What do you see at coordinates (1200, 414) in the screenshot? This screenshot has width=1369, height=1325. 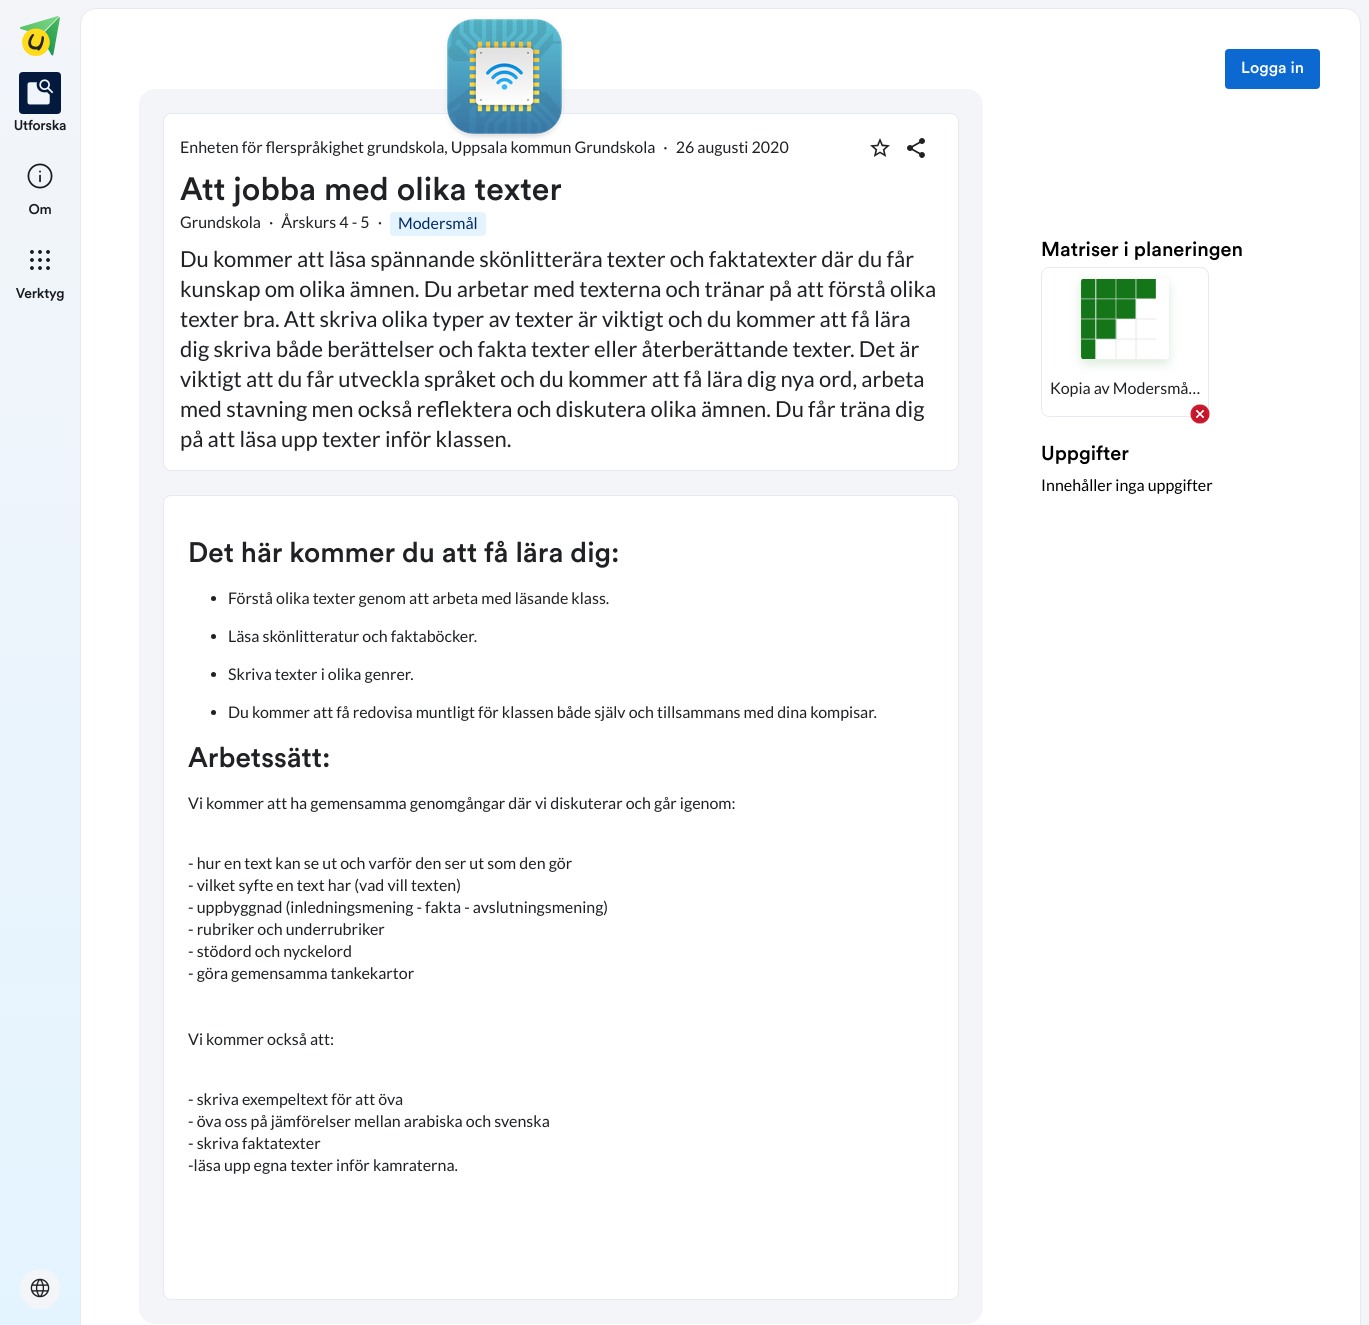 I see `close the current window` at bounding box center [1200, 414].